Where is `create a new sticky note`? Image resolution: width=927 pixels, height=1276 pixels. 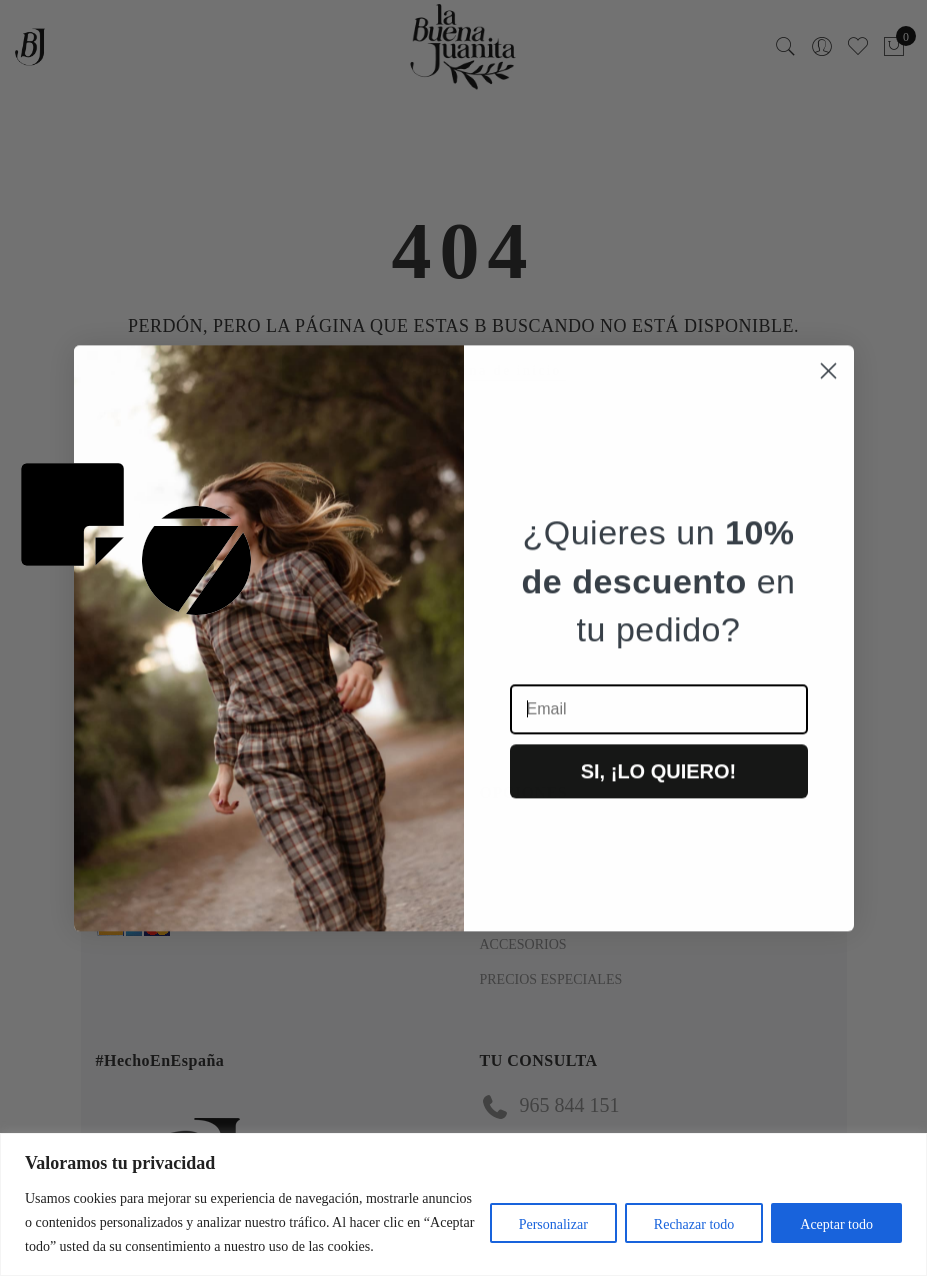
create a new sticky note is located at coordinates (72, 514).